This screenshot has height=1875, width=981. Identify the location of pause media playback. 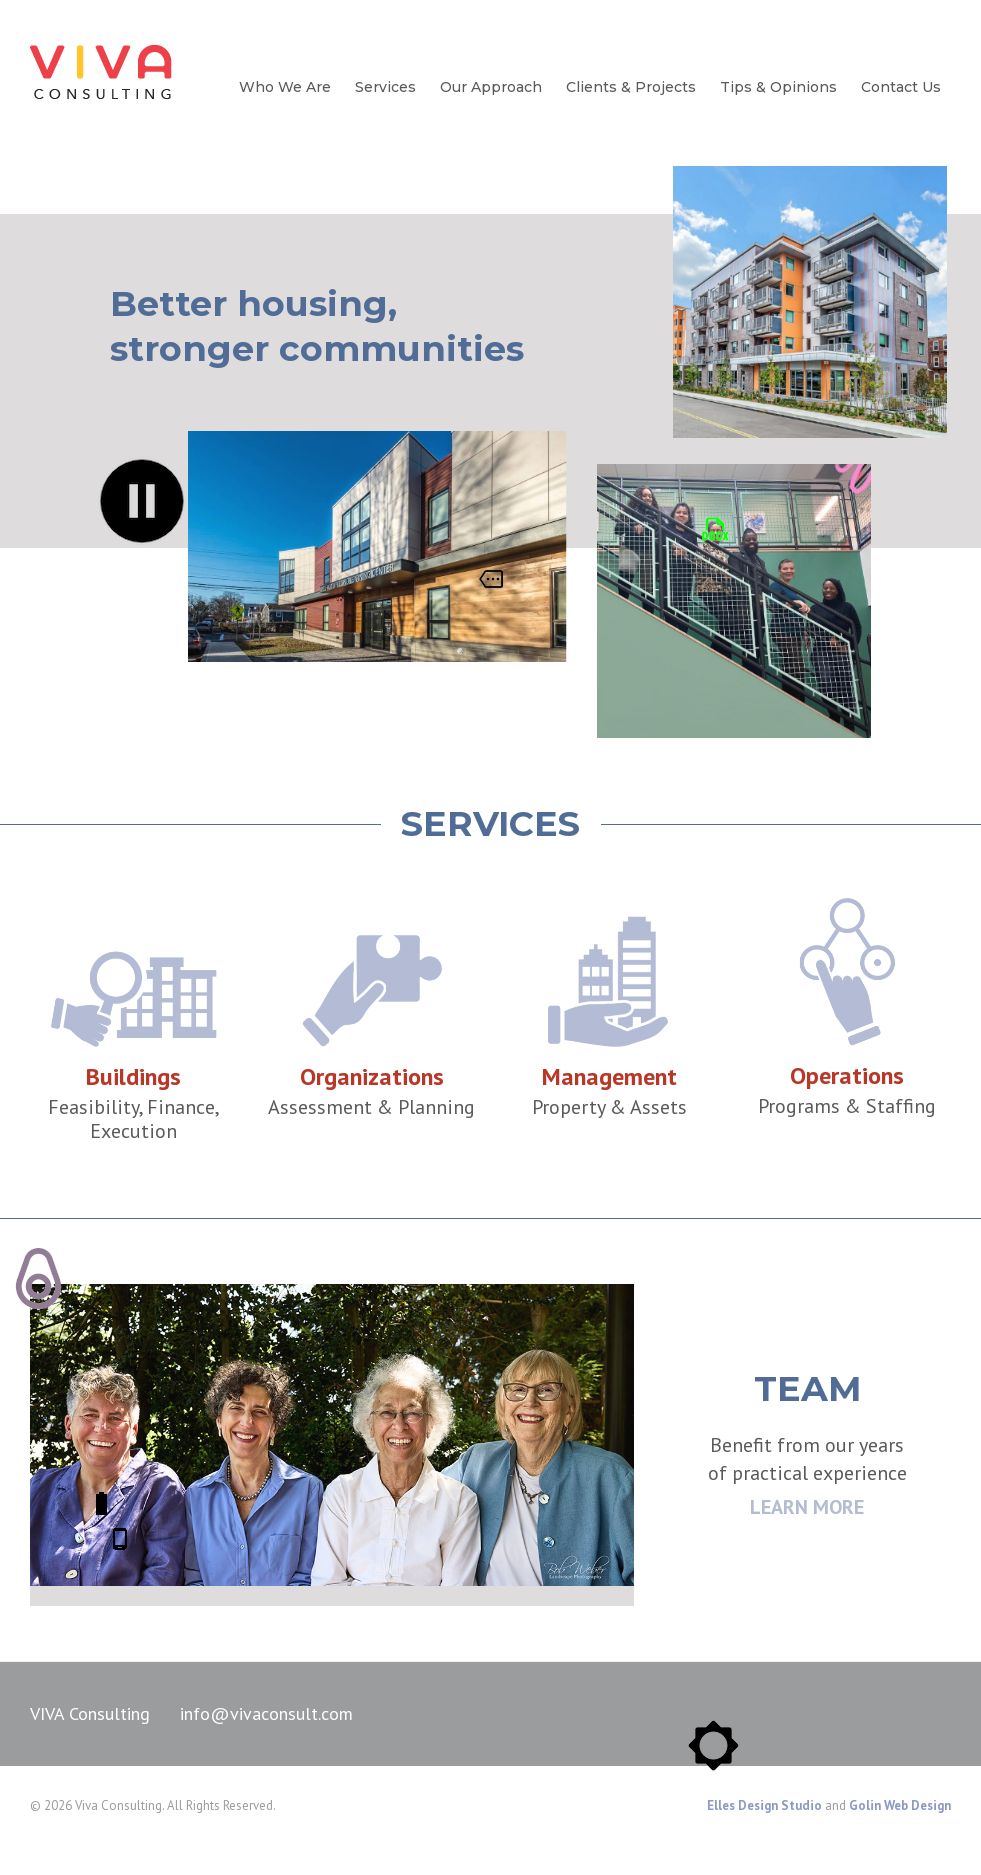
(142, 501).